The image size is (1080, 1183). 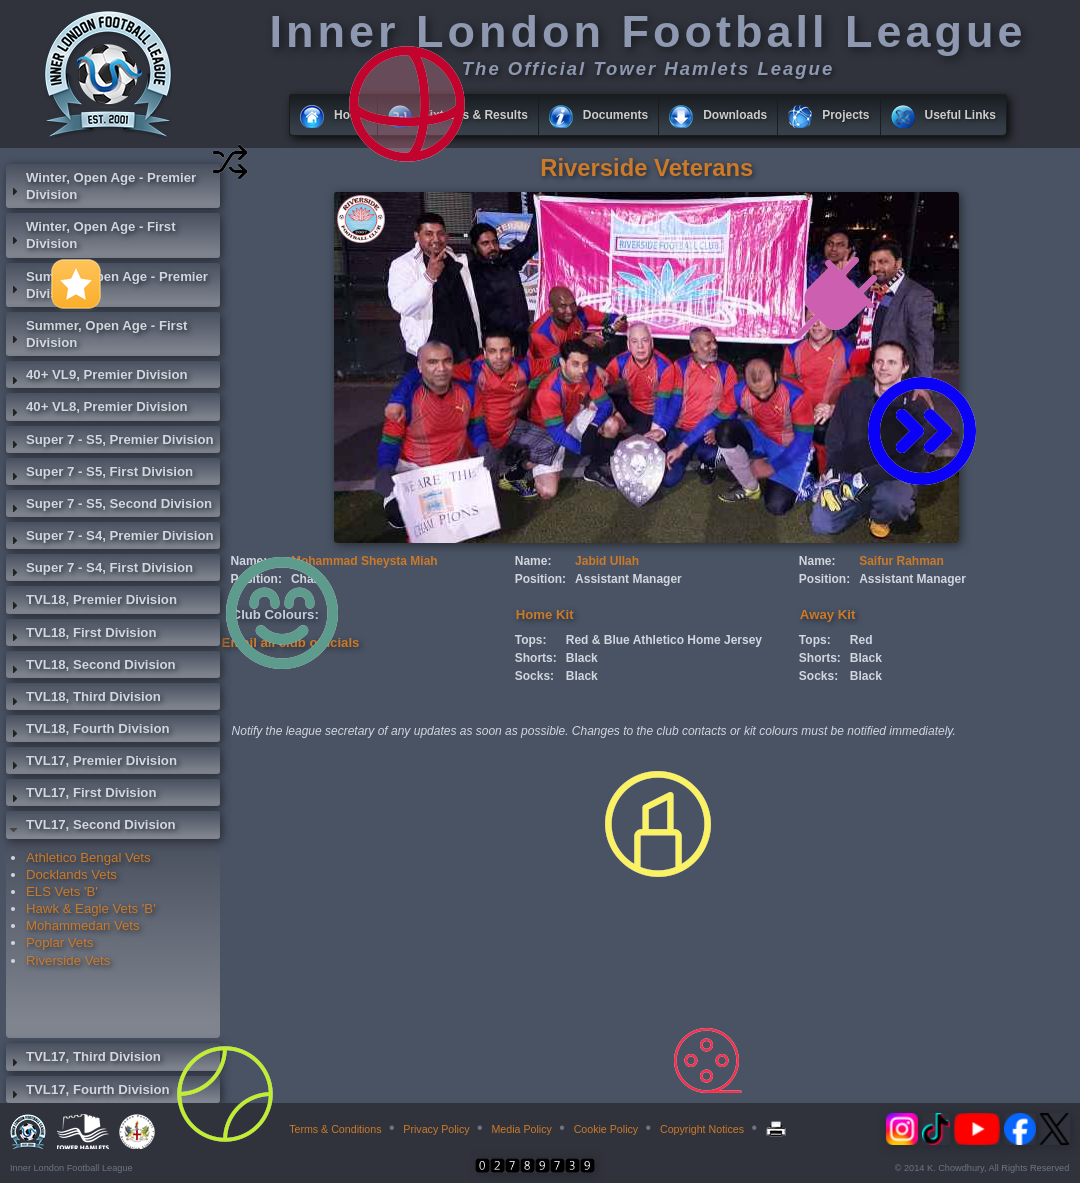 What do you see at coordinates (76, 284) in the screenshot?
I see `view featured applications` at bounding box center [76, 284].